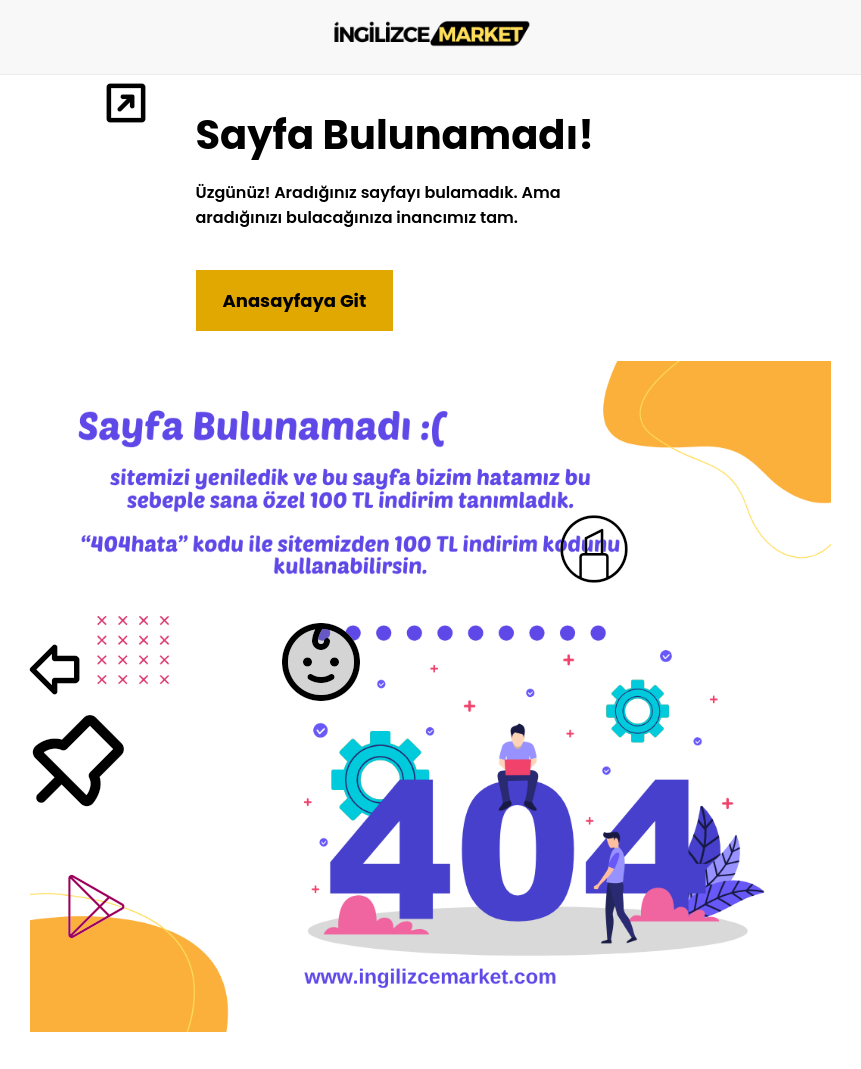  I want to click on pin an item to keep it visible, so click(75, 764).